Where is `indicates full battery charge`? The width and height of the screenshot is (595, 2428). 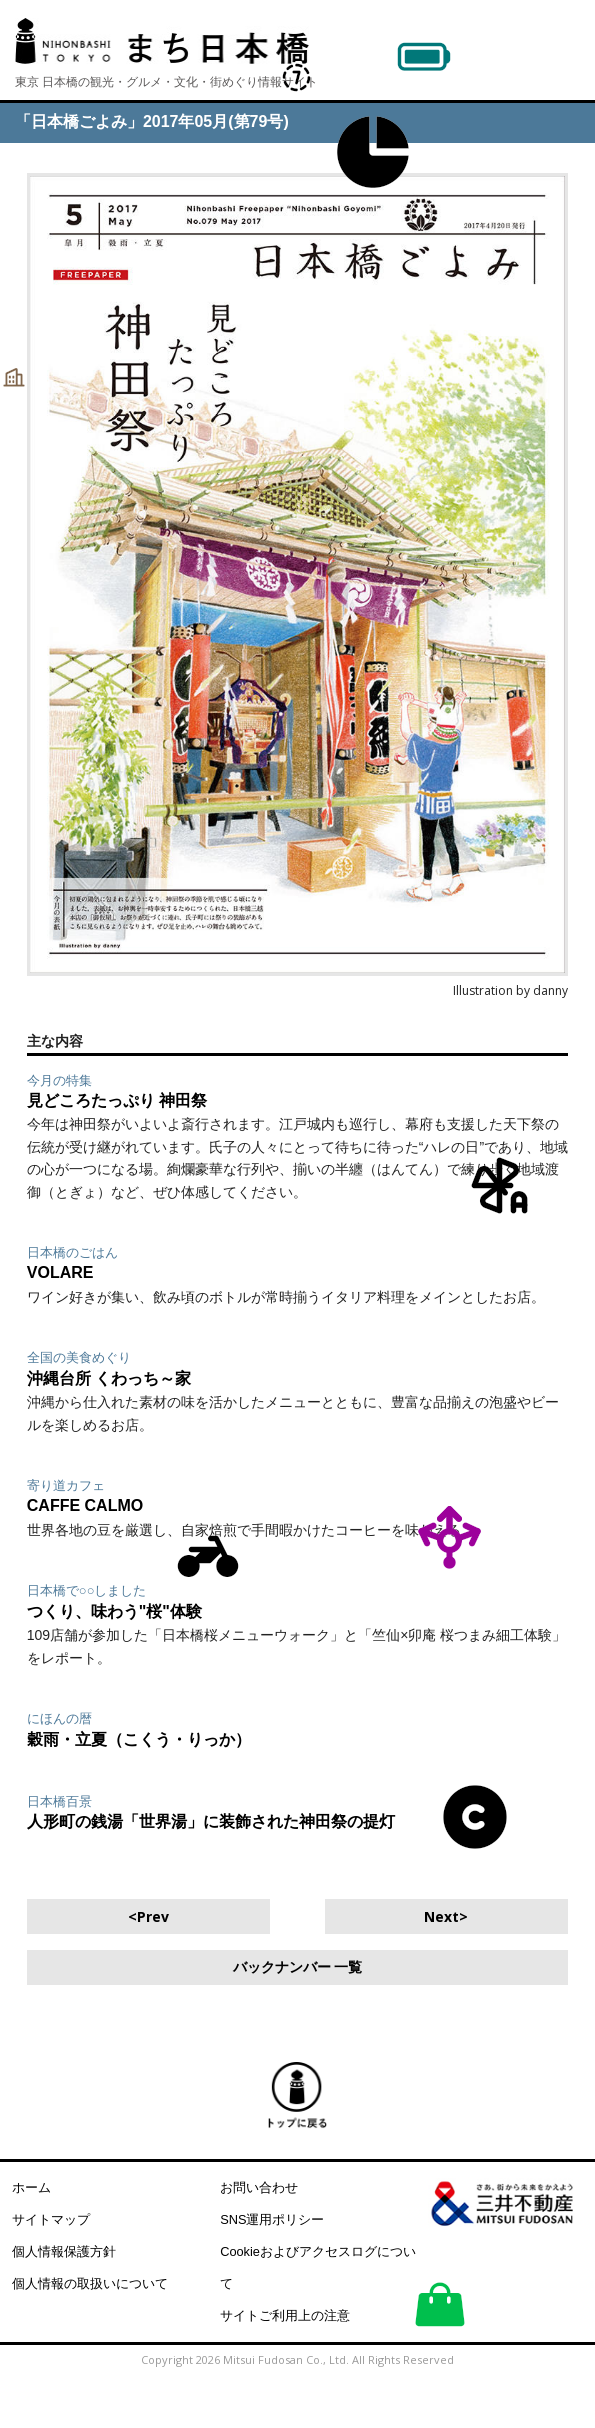
indicates full battery charge is located at coordinates (424, 55).